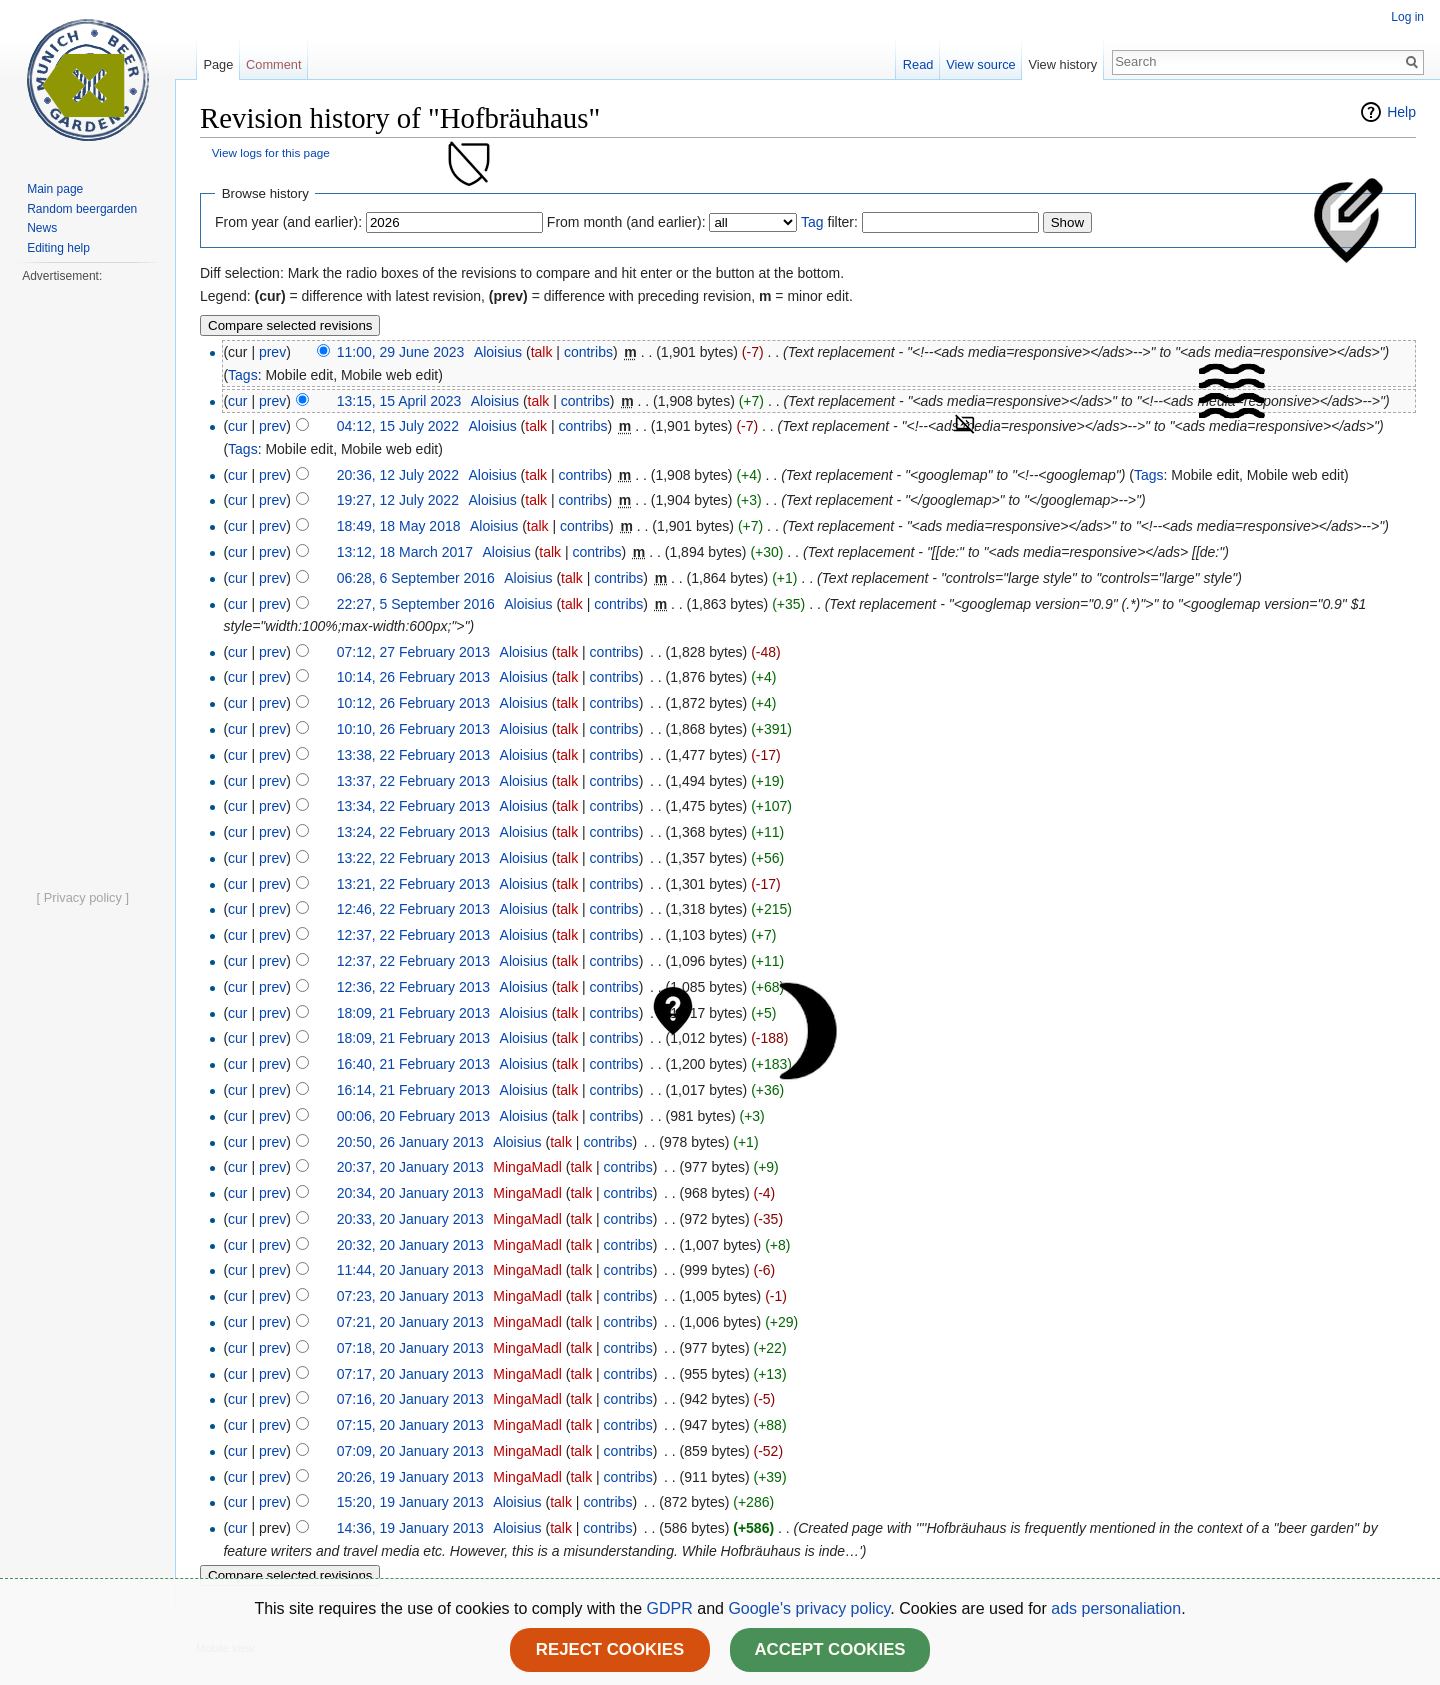 The image size is (1440, 1685). What do you see at coordinates (803, 1031) in the screenshot?
I see `toggle dark mode or night theme` at bounding box center [803, 1031].